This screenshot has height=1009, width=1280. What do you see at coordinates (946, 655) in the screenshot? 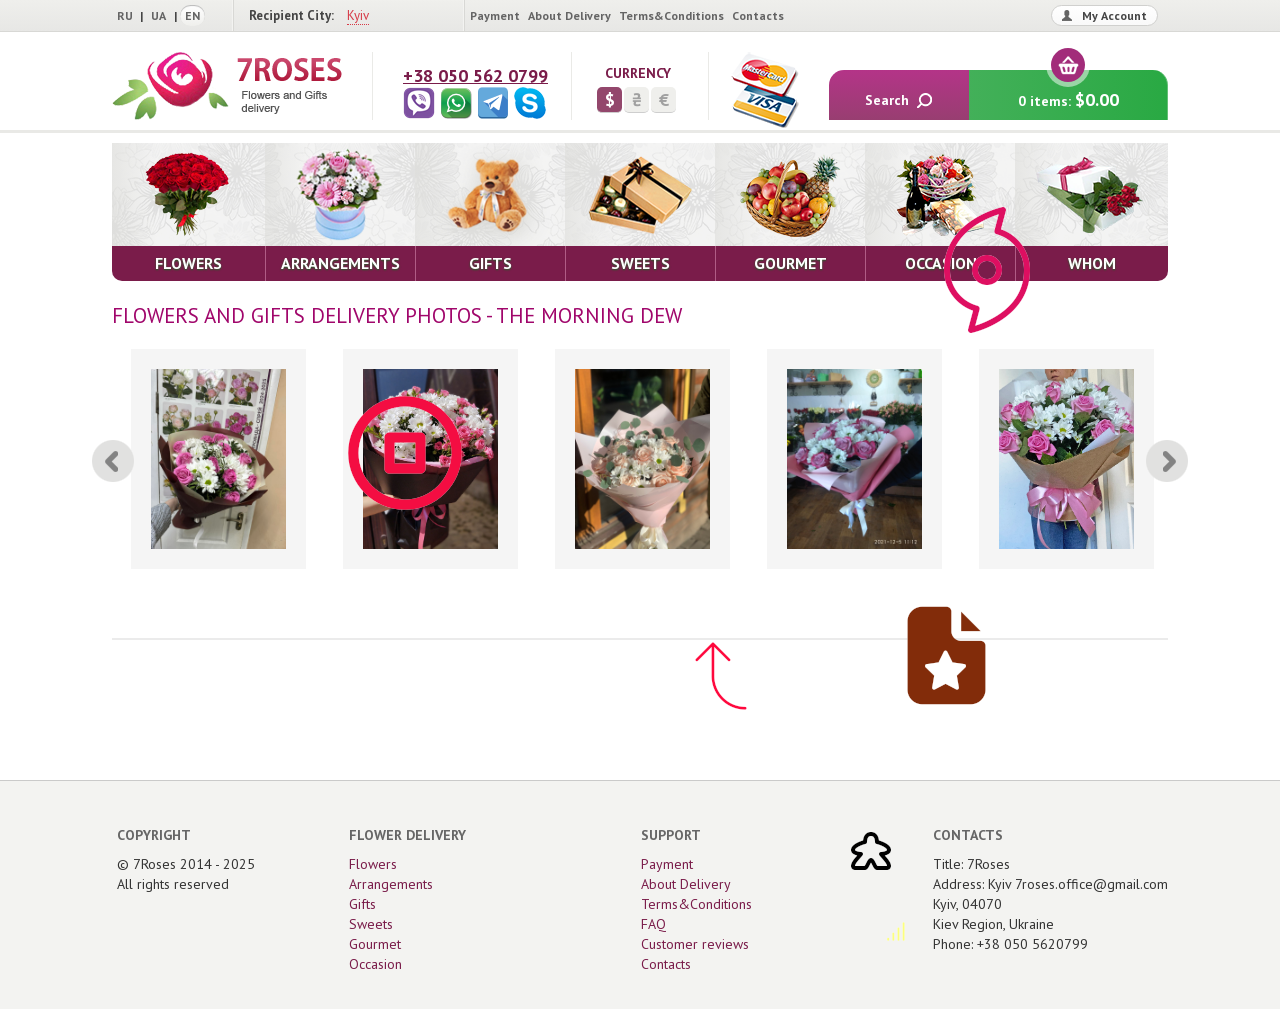
I see `view starred or favorite files` at bounding box center [946, 655].